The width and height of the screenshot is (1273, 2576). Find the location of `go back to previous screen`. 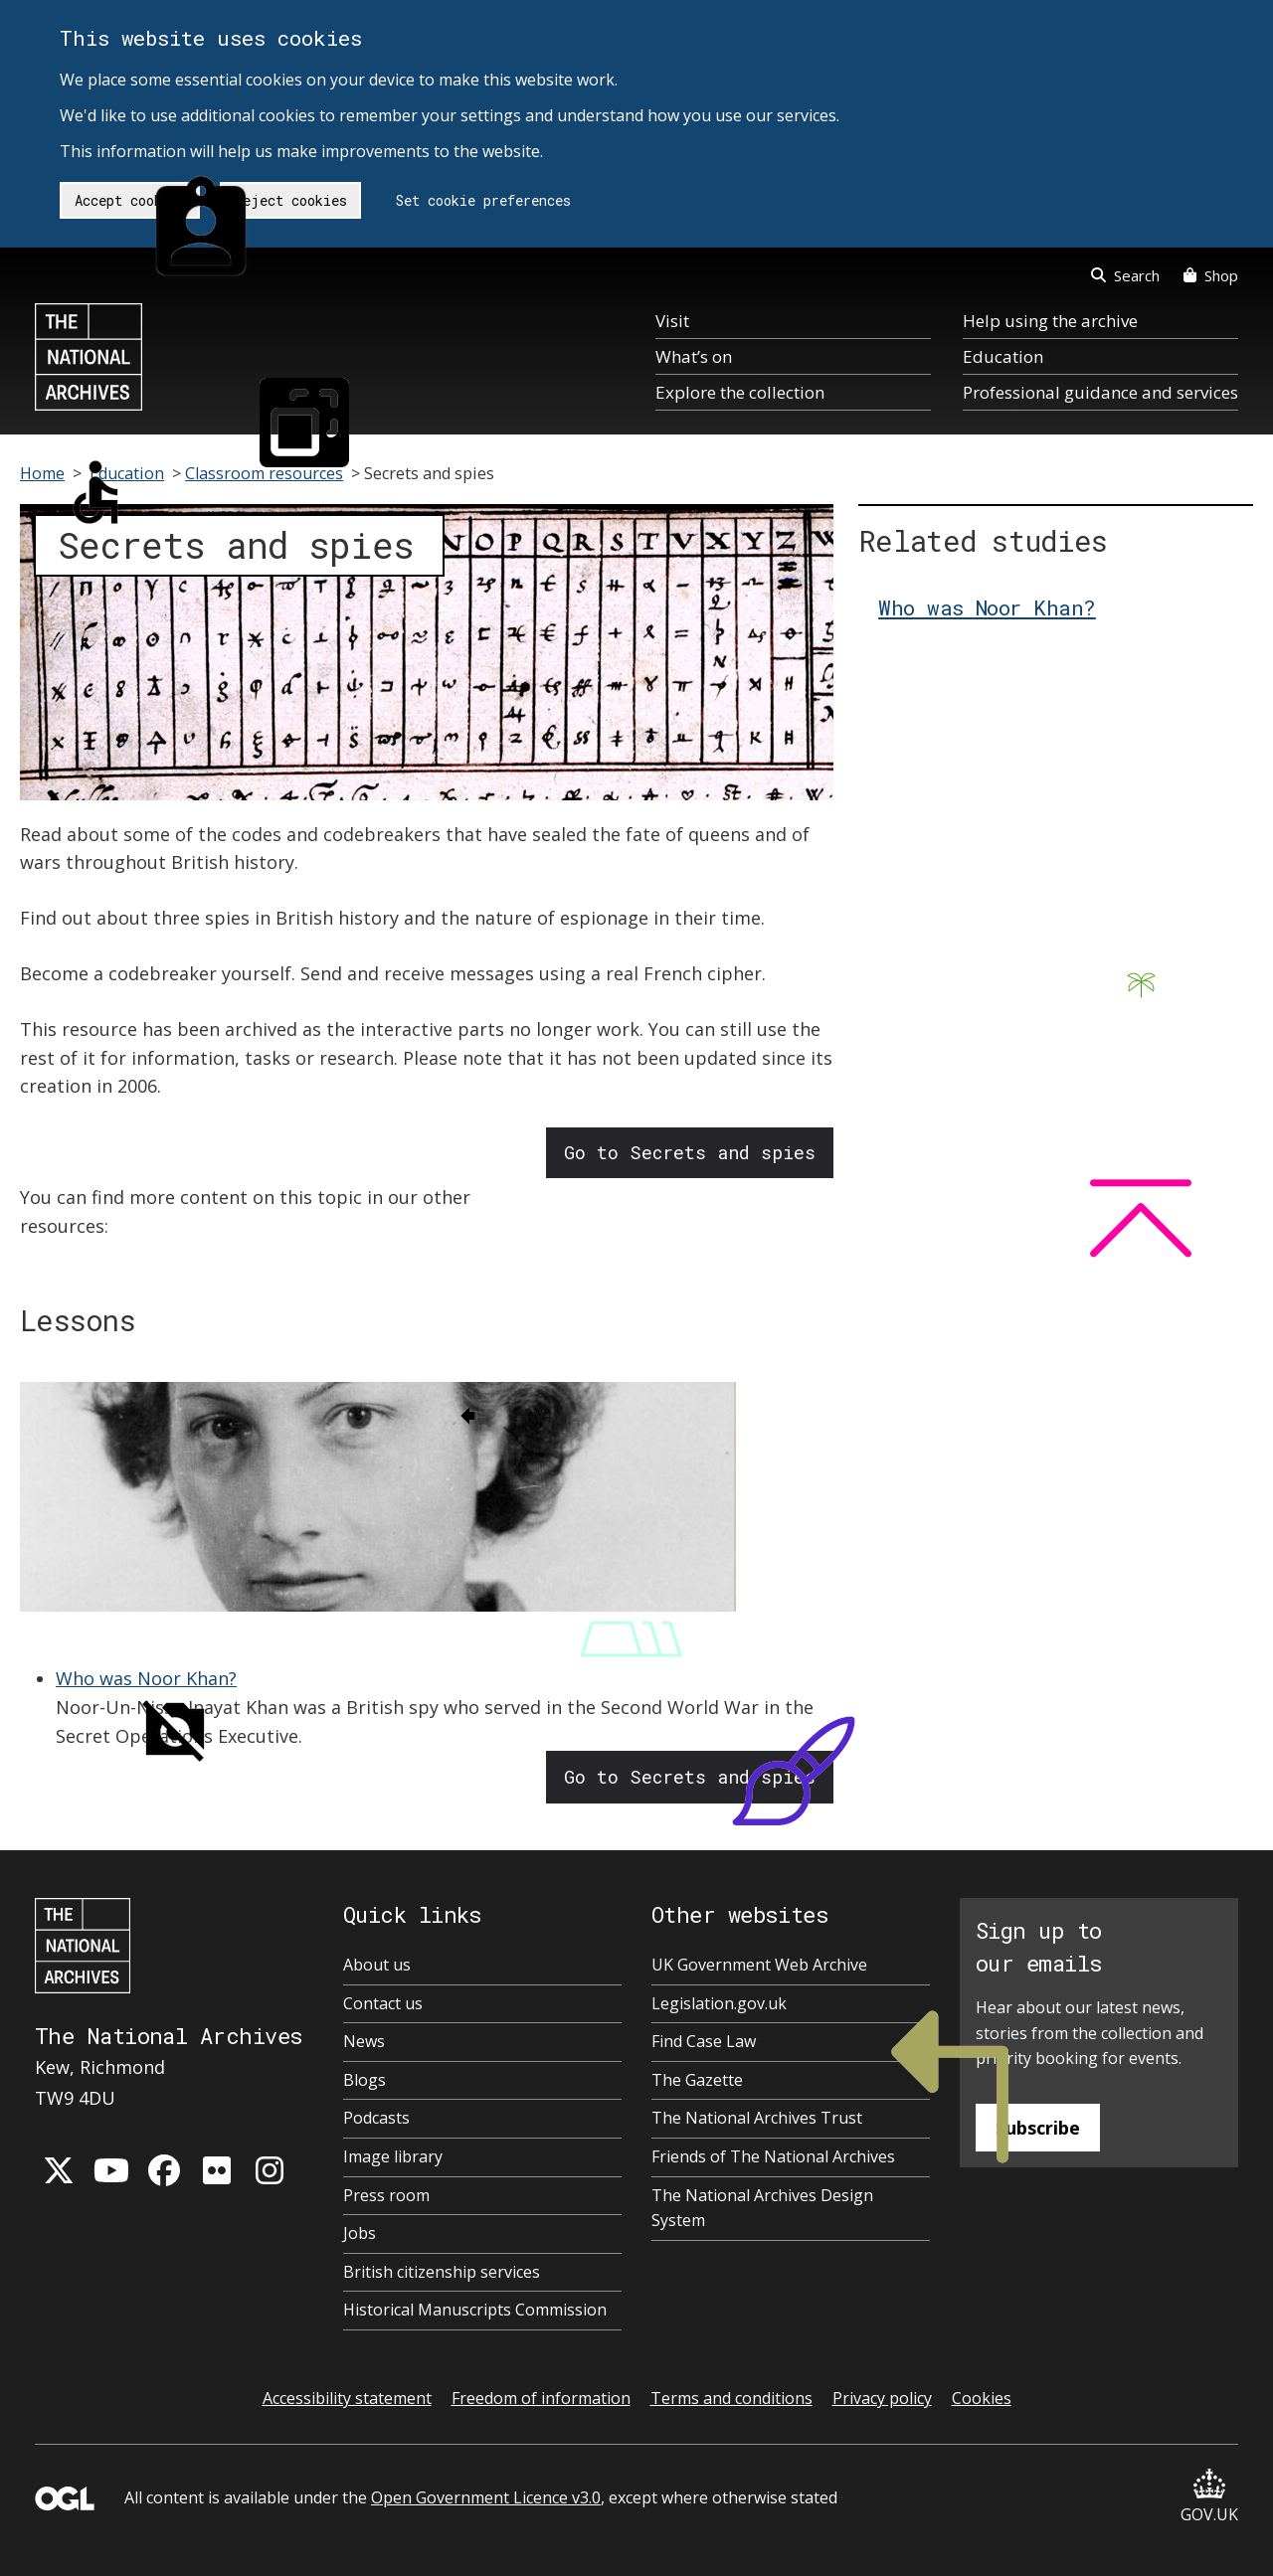

go back to previous screen is located at coordinates (469, 1416).